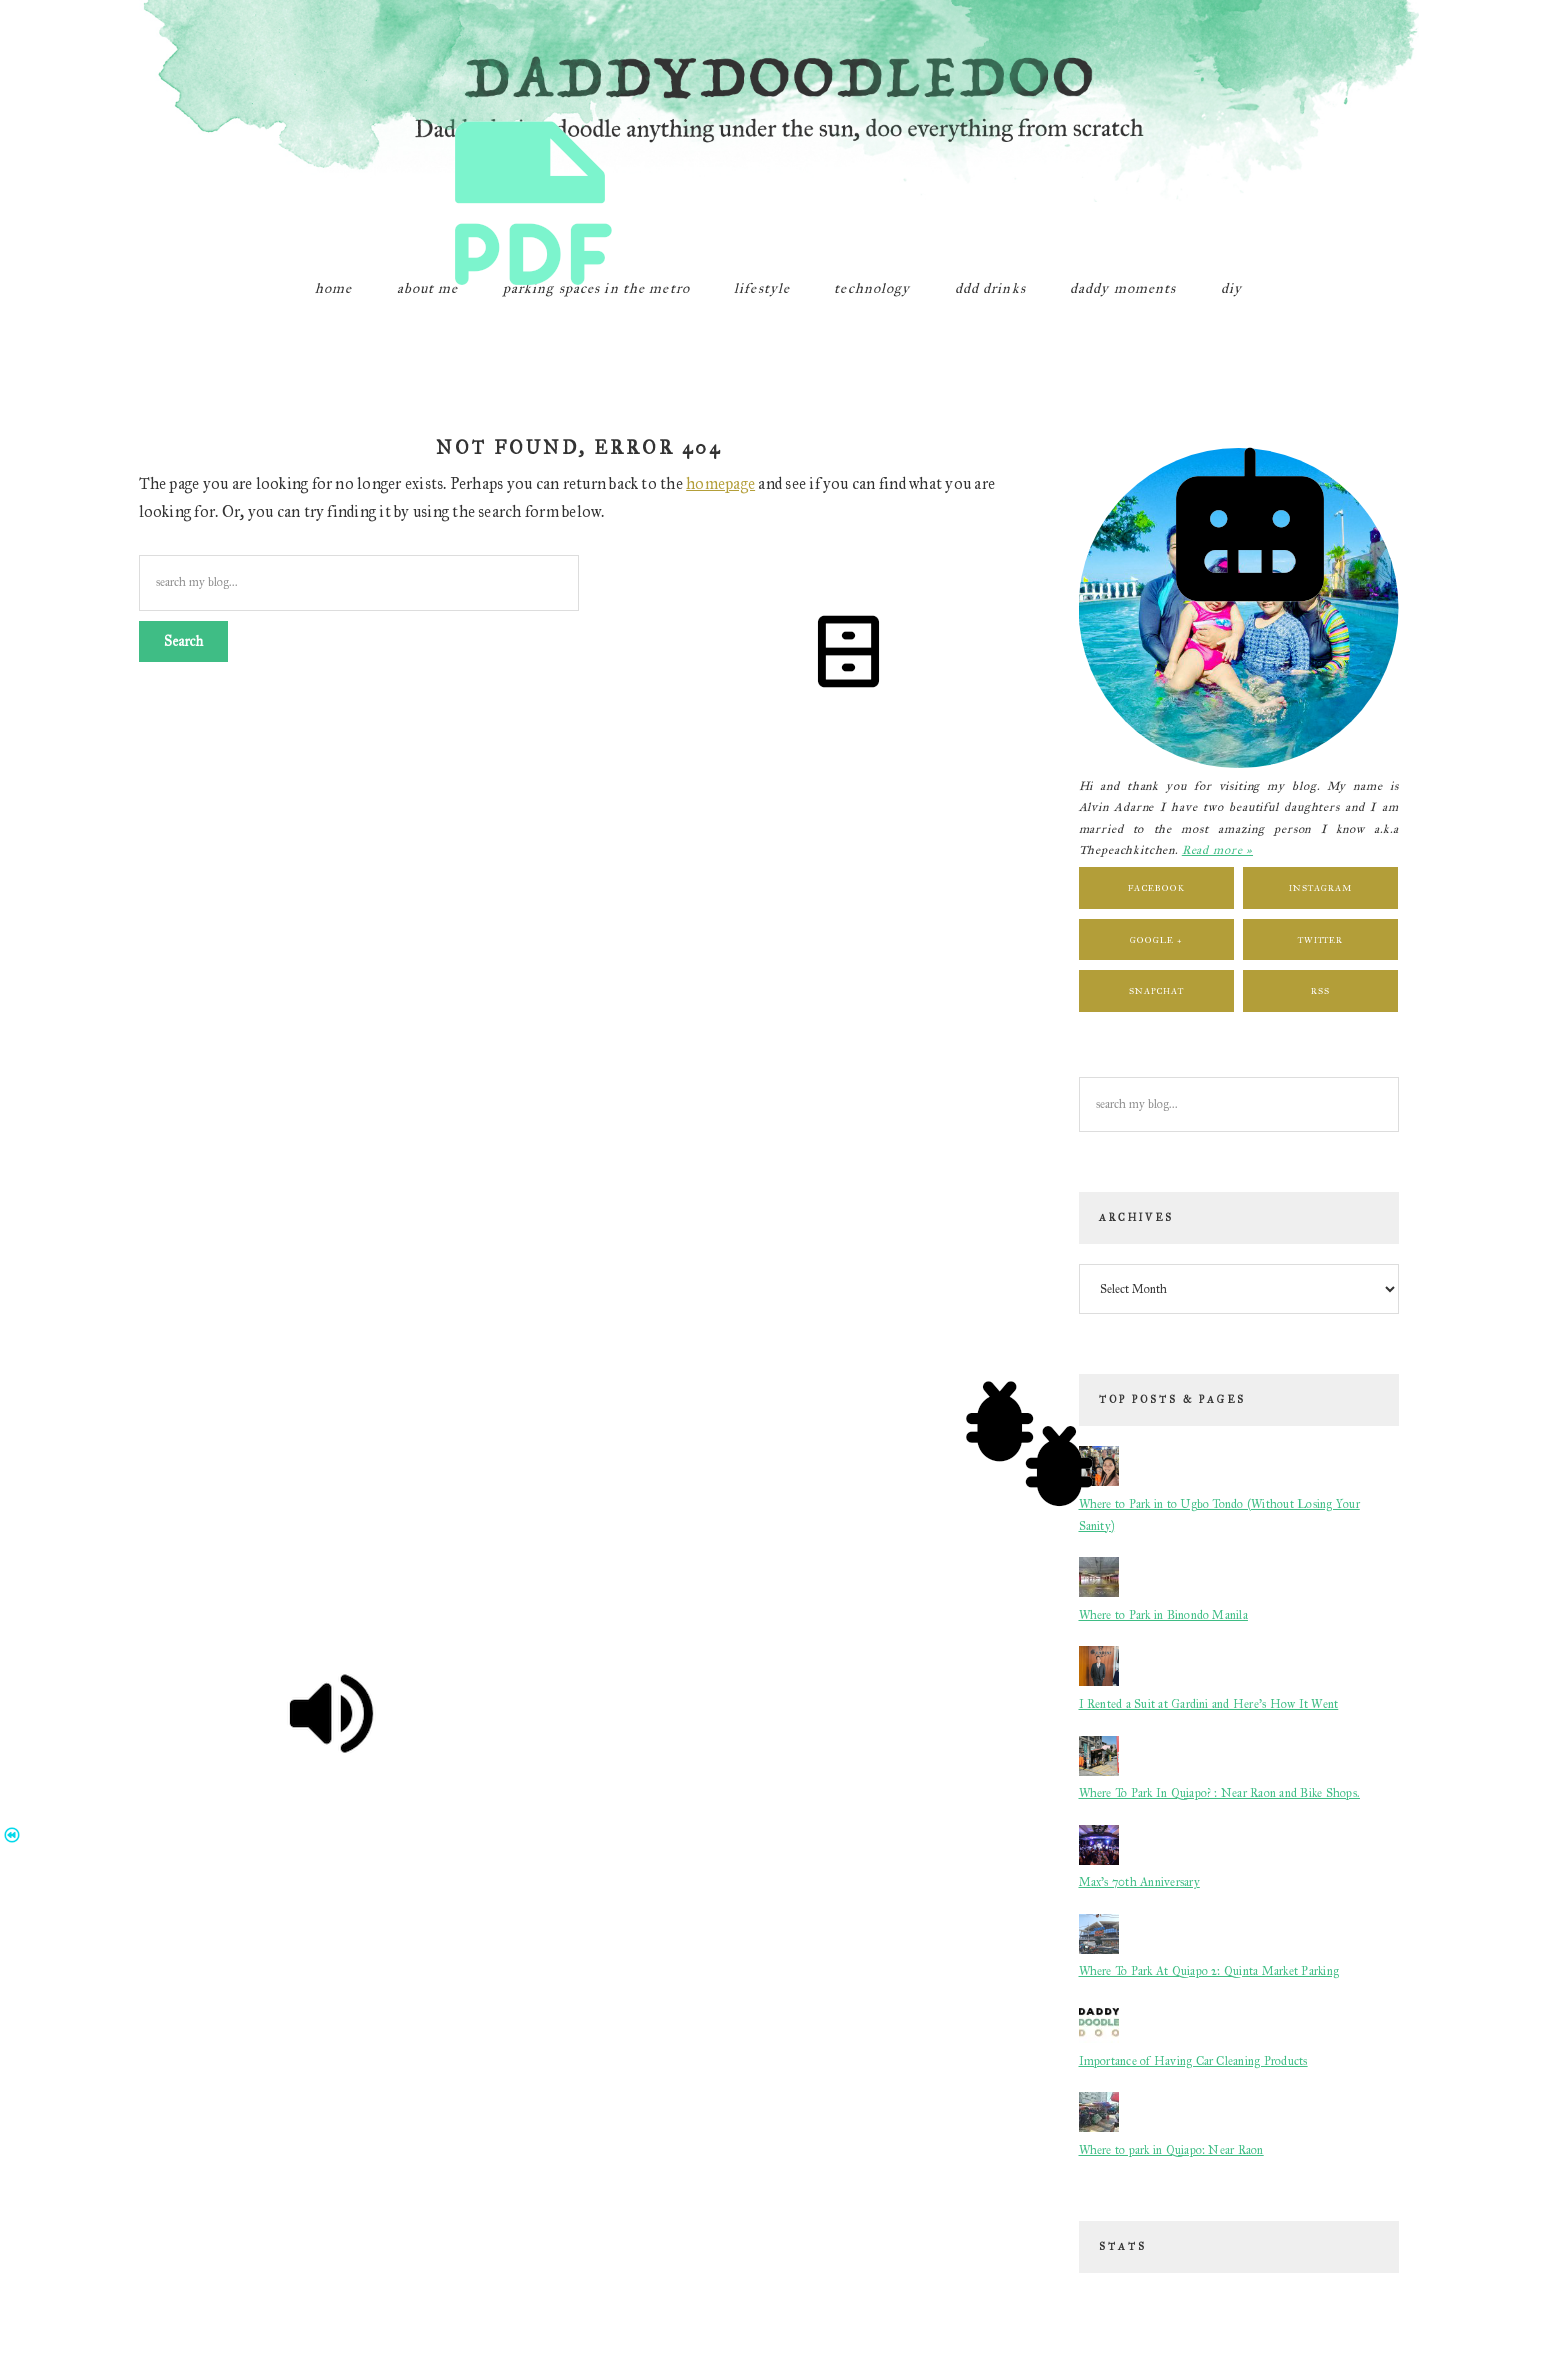  I want to click on open a PDF document, so click(530, 210).